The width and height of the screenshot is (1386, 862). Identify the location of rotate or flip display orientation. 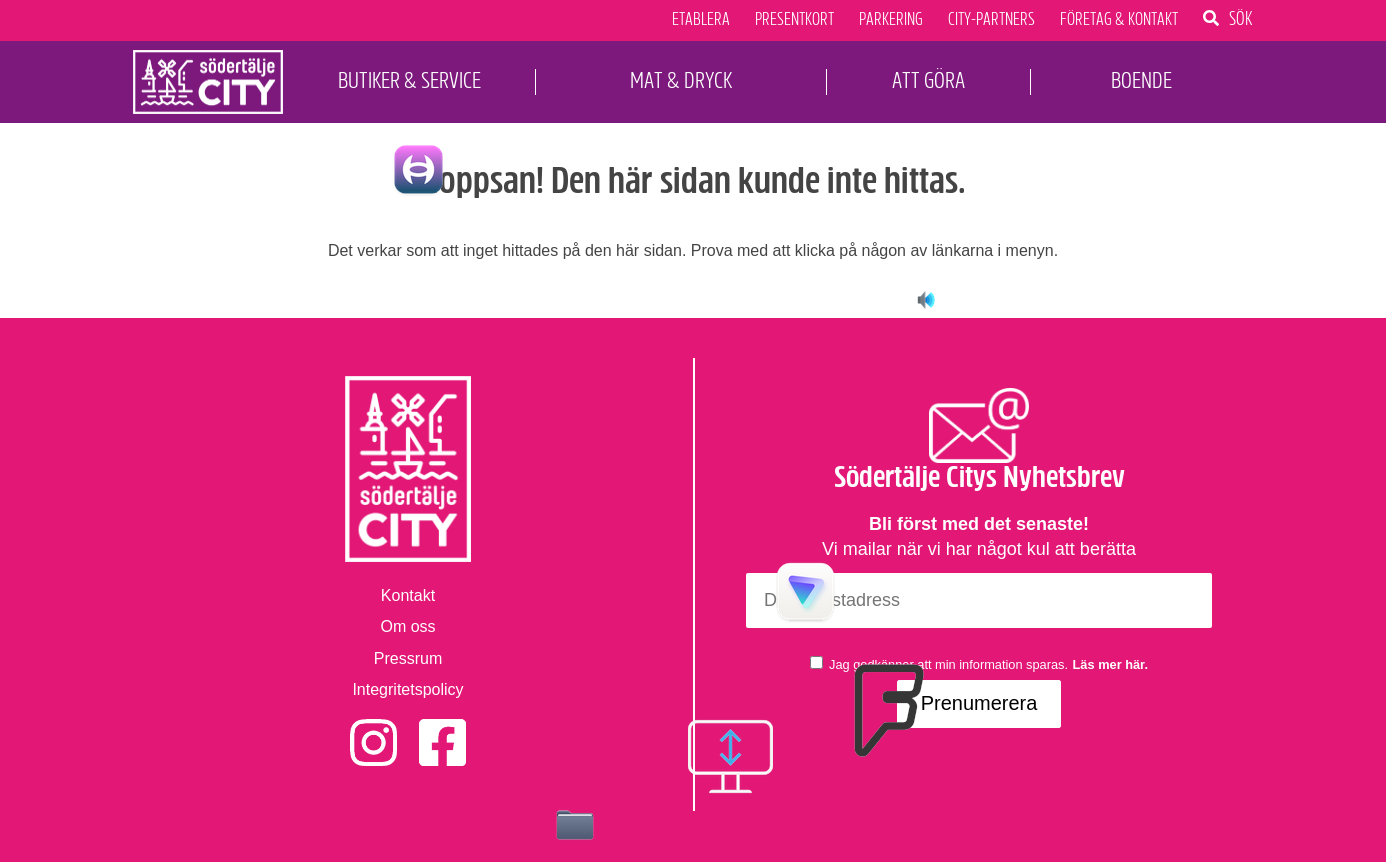
(730, 756).